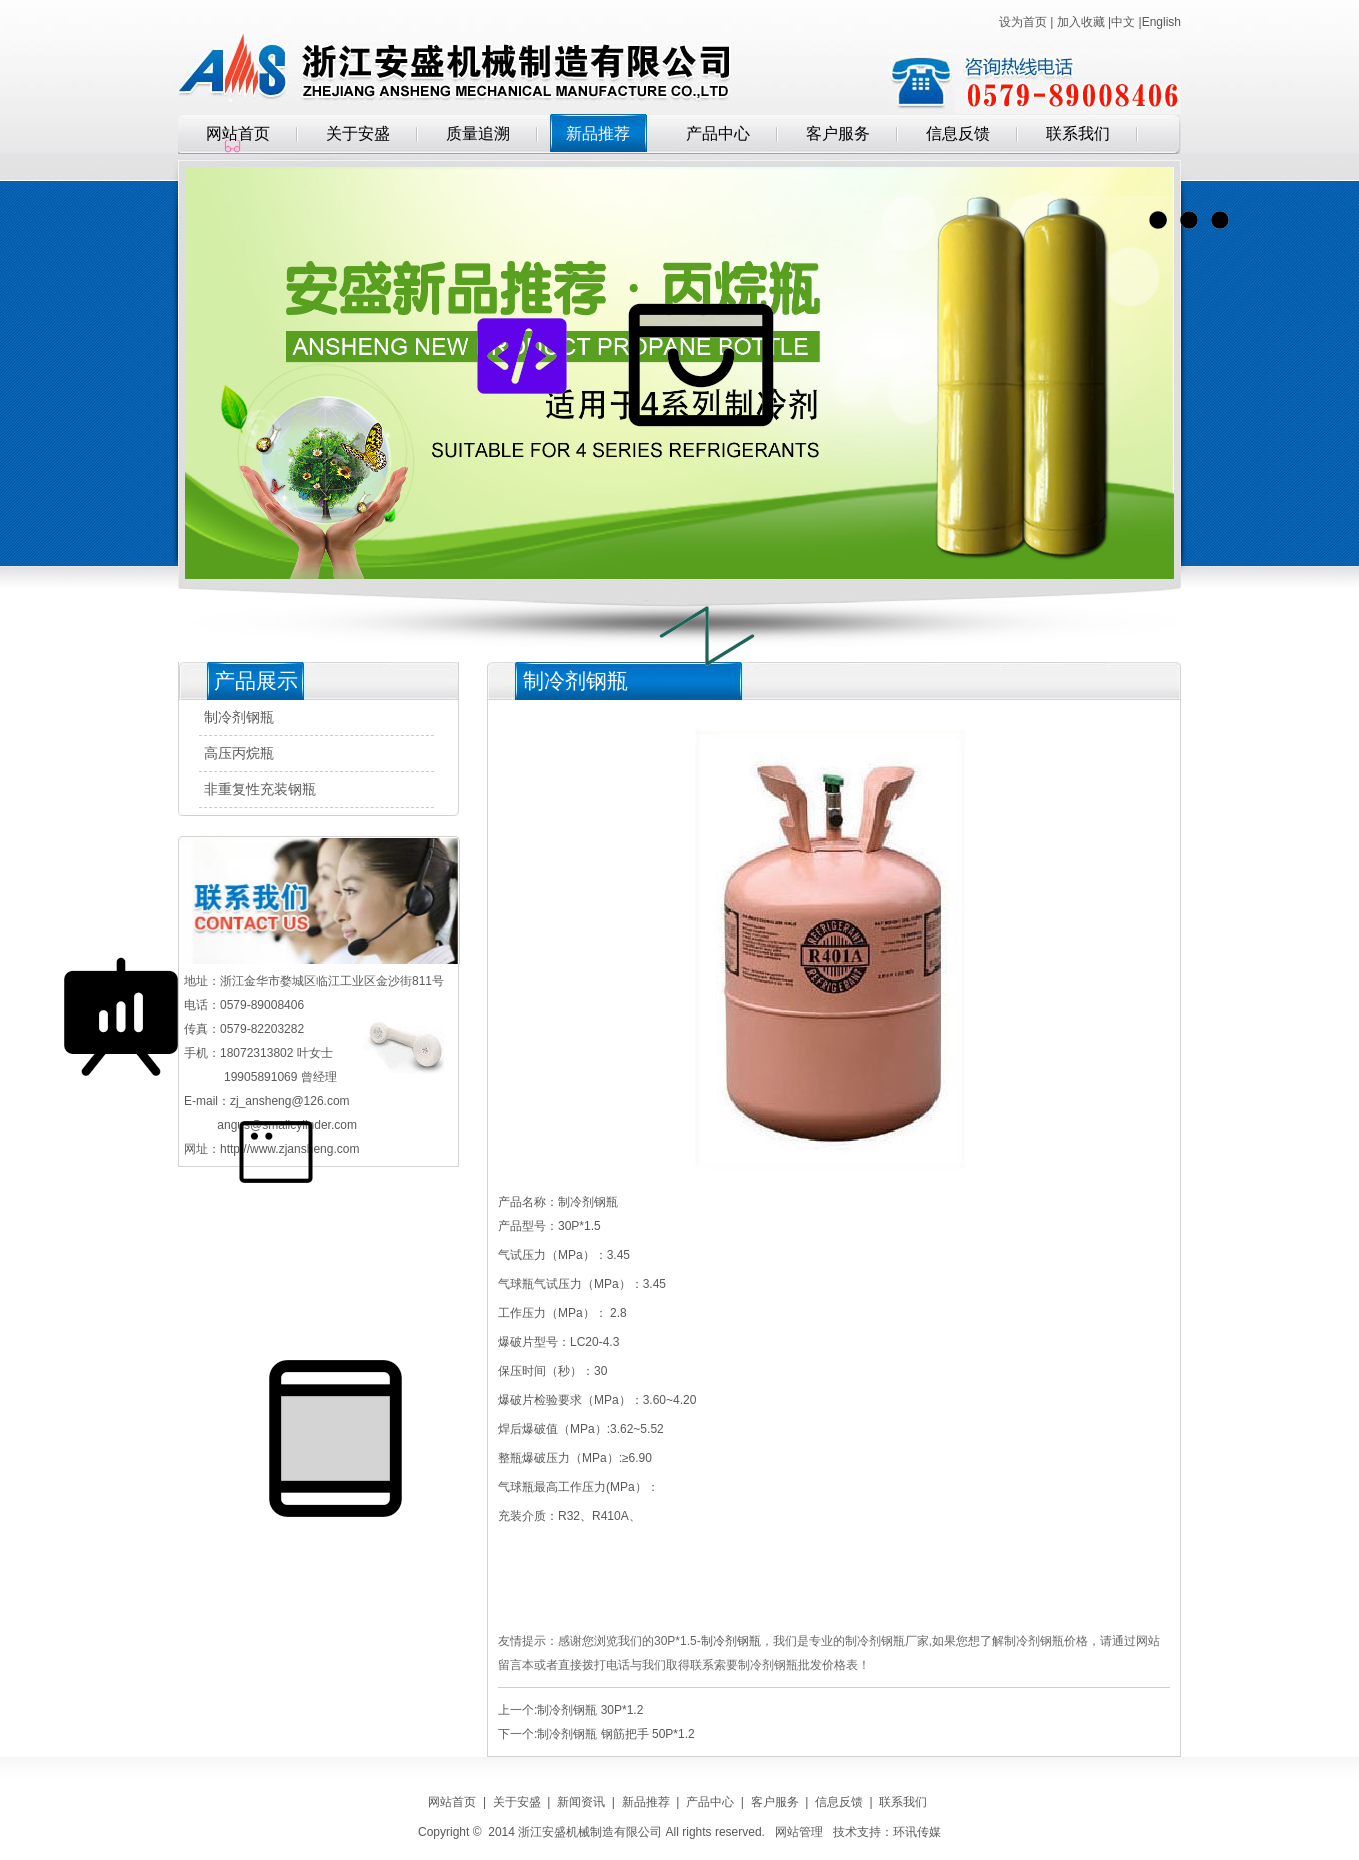 This screenshot has height=1860, width=1359. What do you see at coordinates (522, 356) in the screenshot?
I see `view or edit source code` at bounding box center [522, 356].